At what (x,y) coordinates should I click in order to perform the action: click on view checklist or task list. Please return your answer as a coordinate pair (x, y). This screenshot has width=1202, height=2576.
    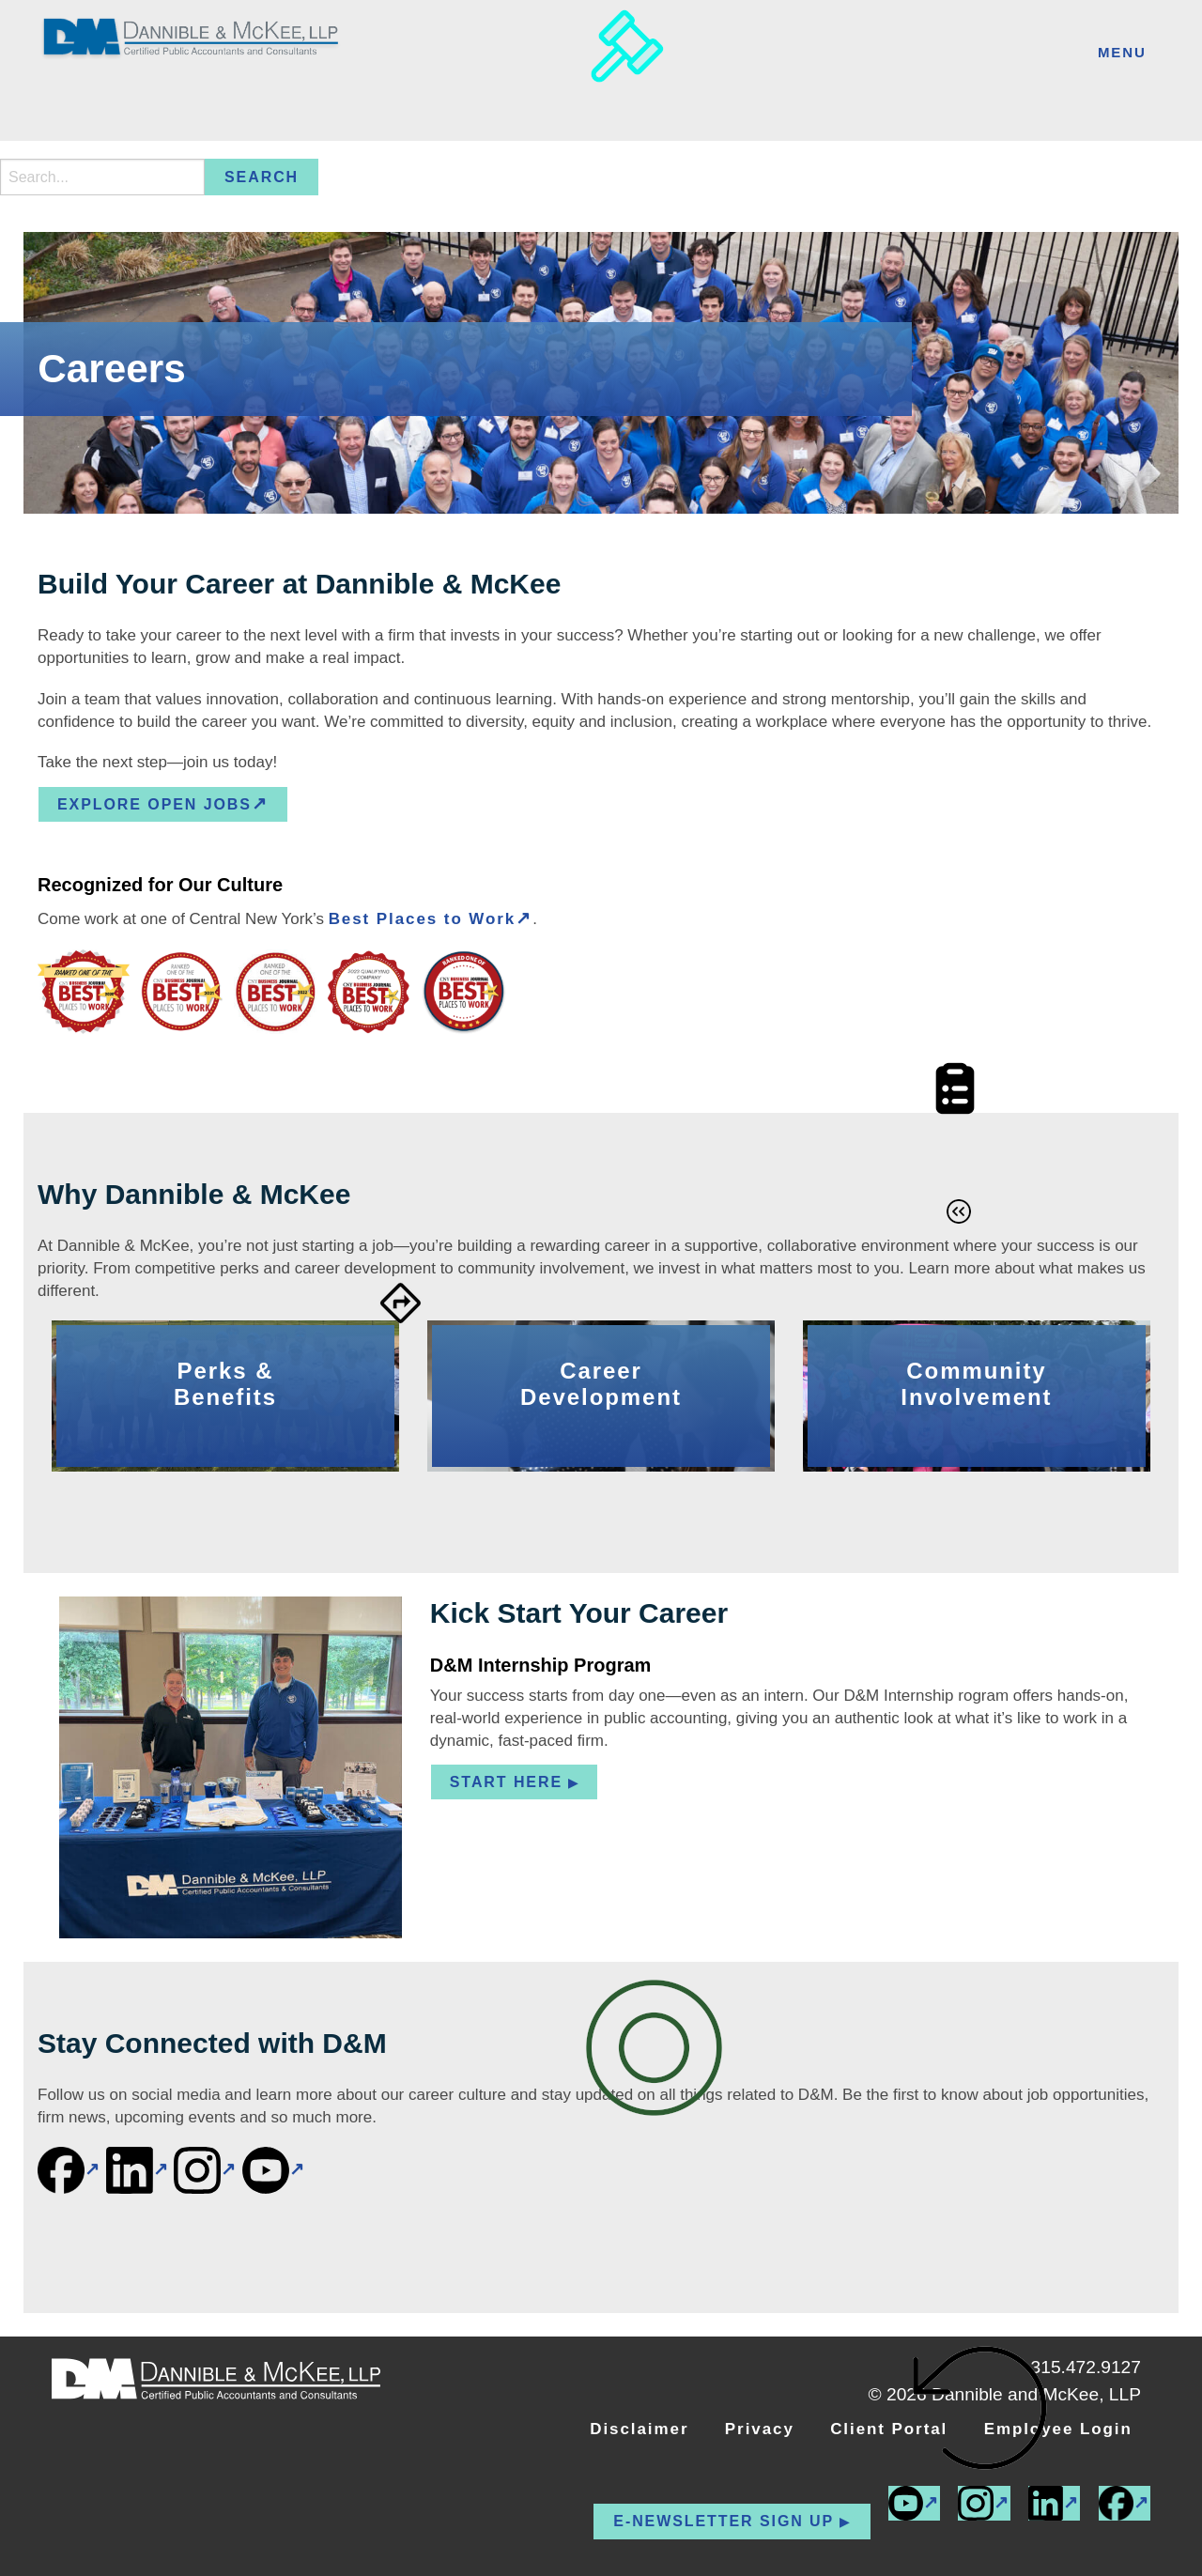
    Looking at the image, I should click on (955, 1088).